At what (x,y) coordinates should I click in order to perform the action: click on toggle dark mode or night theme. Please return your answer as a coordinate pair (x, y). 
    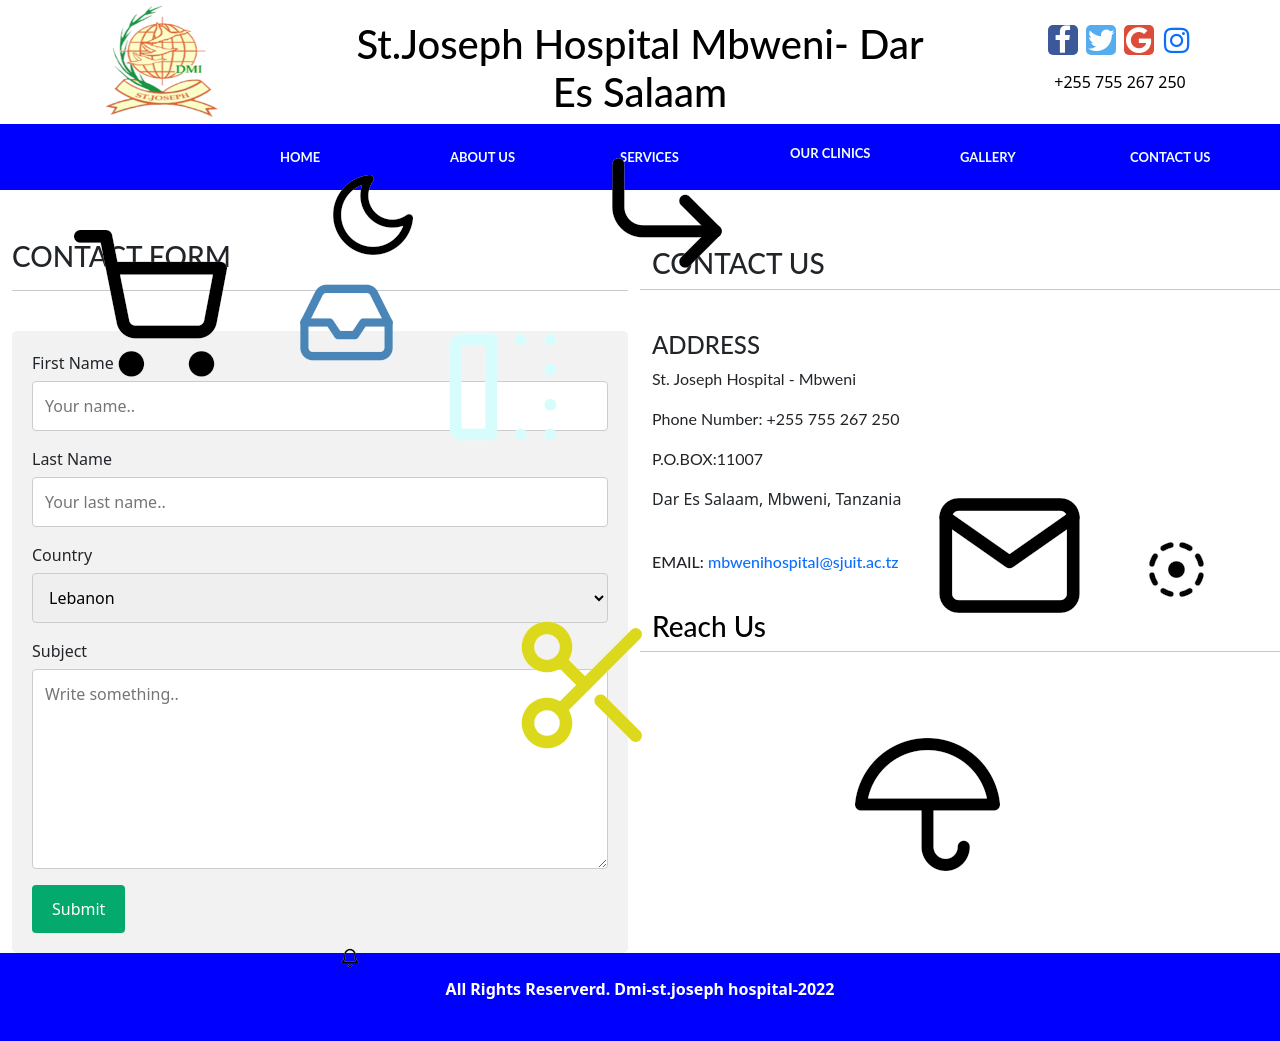
    Looking at the image, I should click on (373, 215).